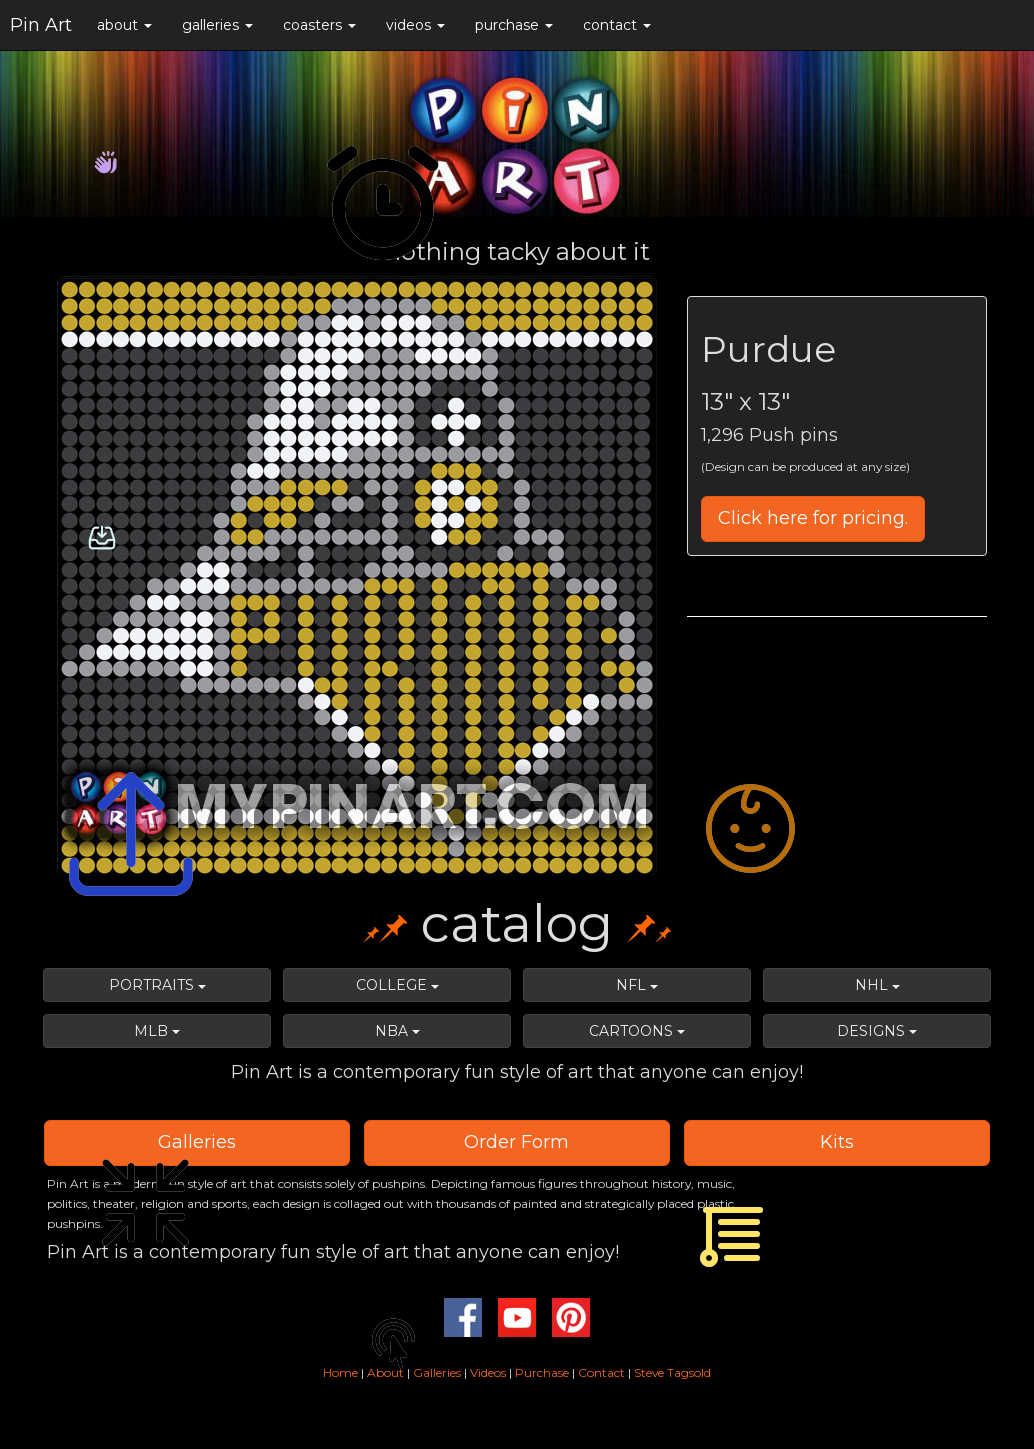 This screenshot has width=1034, height=1449. Describe the element at coordinates (105, 162) in the screenshot. I see `applaud or react with appreciation` at that location.